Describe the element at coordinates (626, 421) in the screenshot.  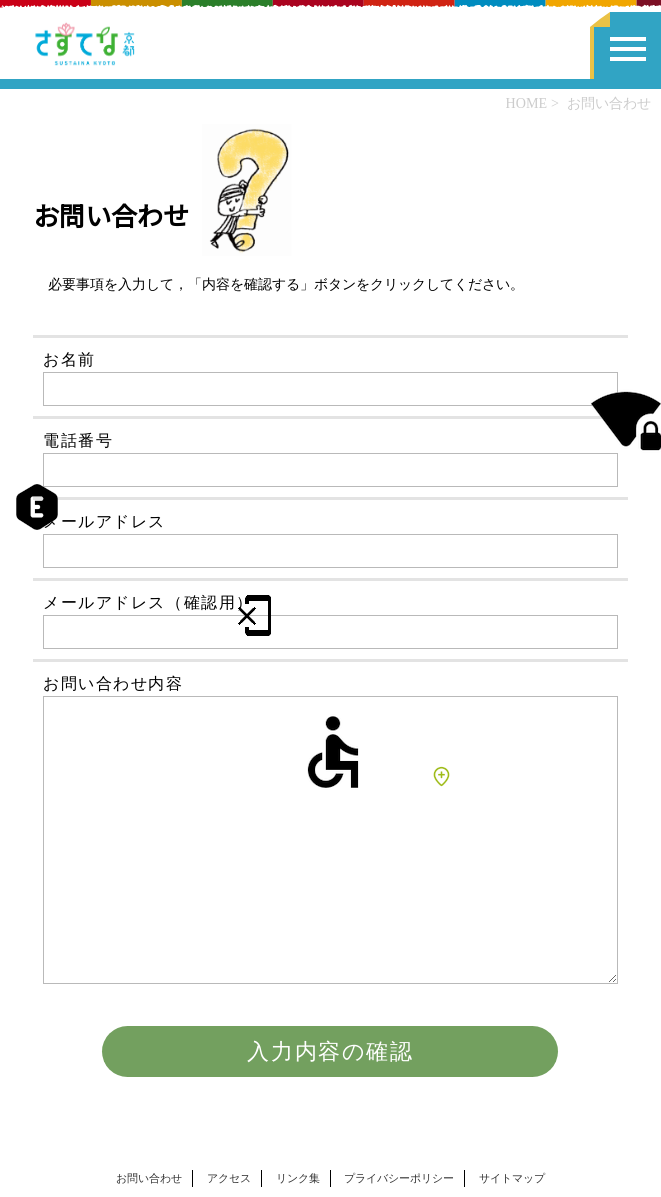
I see `connected to a secure or password-protected wifi network` at that location.